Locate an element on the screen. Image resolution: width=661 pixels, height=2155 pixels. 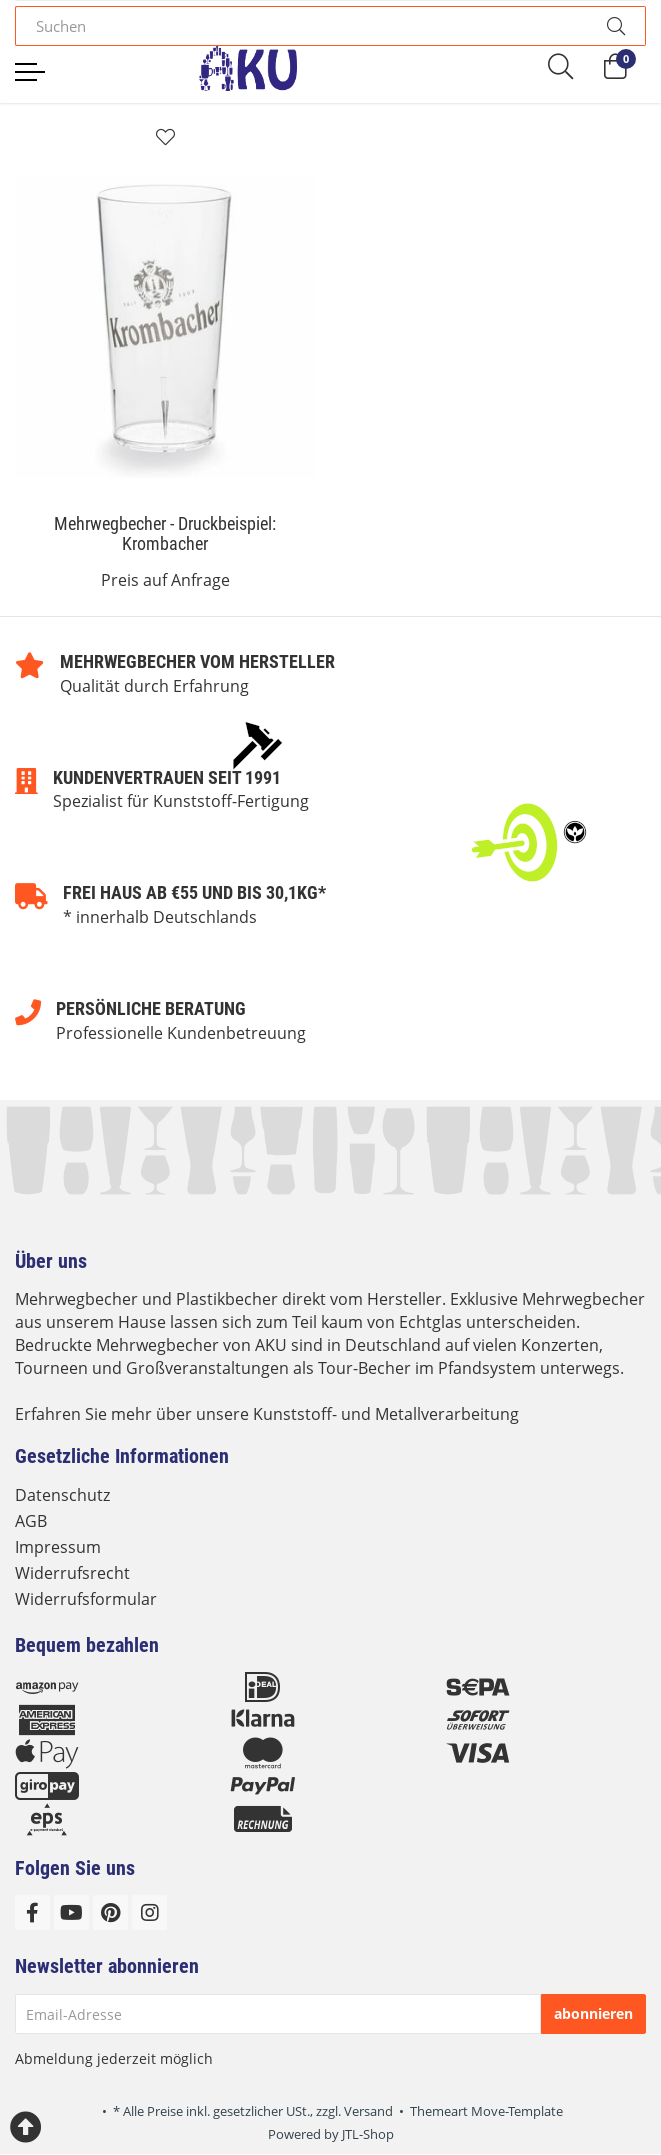
access building or crafting tools is located at coordinates (259, 747).